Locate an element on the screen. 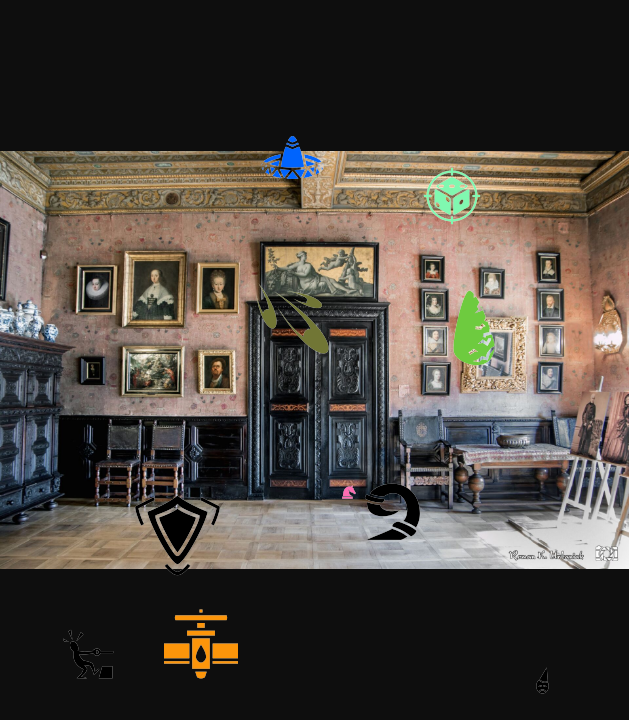 Image resolution: width=629 pixels, height=720 pixels. indicates active shield or defense power-up is located at coordinates (177, 532).